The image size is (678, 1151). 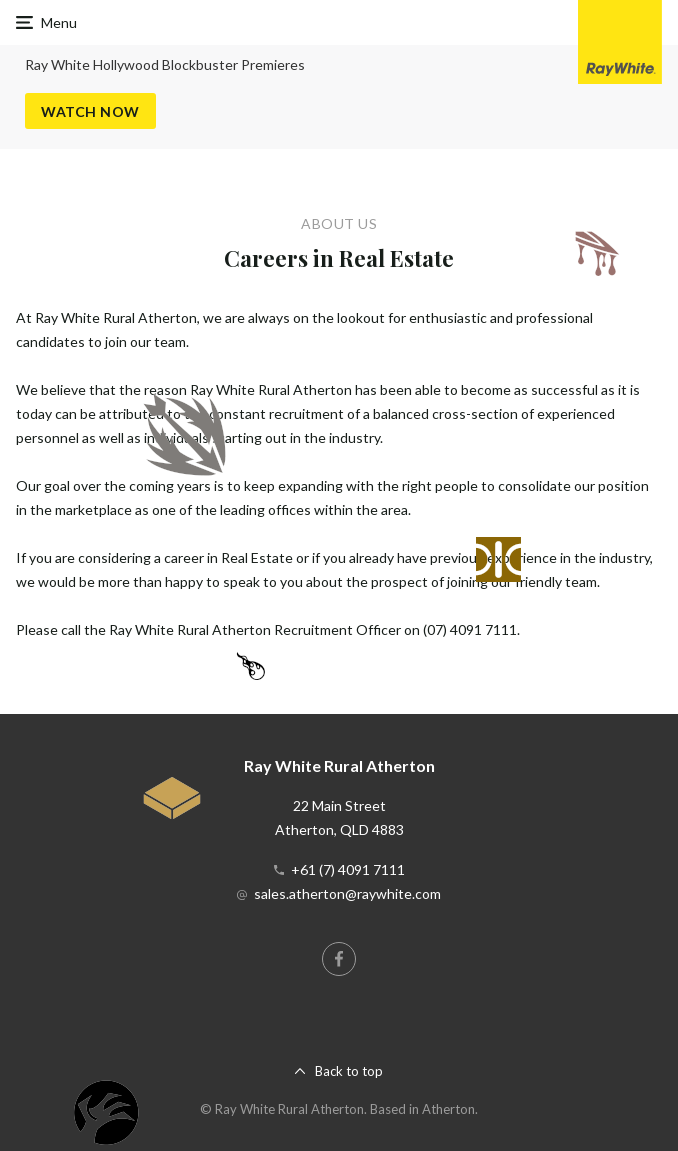 What do you see at coordinates (251, 666) in the screenshot?
I see `cast a plasma or energy attack` at bounding box center [251, 666].